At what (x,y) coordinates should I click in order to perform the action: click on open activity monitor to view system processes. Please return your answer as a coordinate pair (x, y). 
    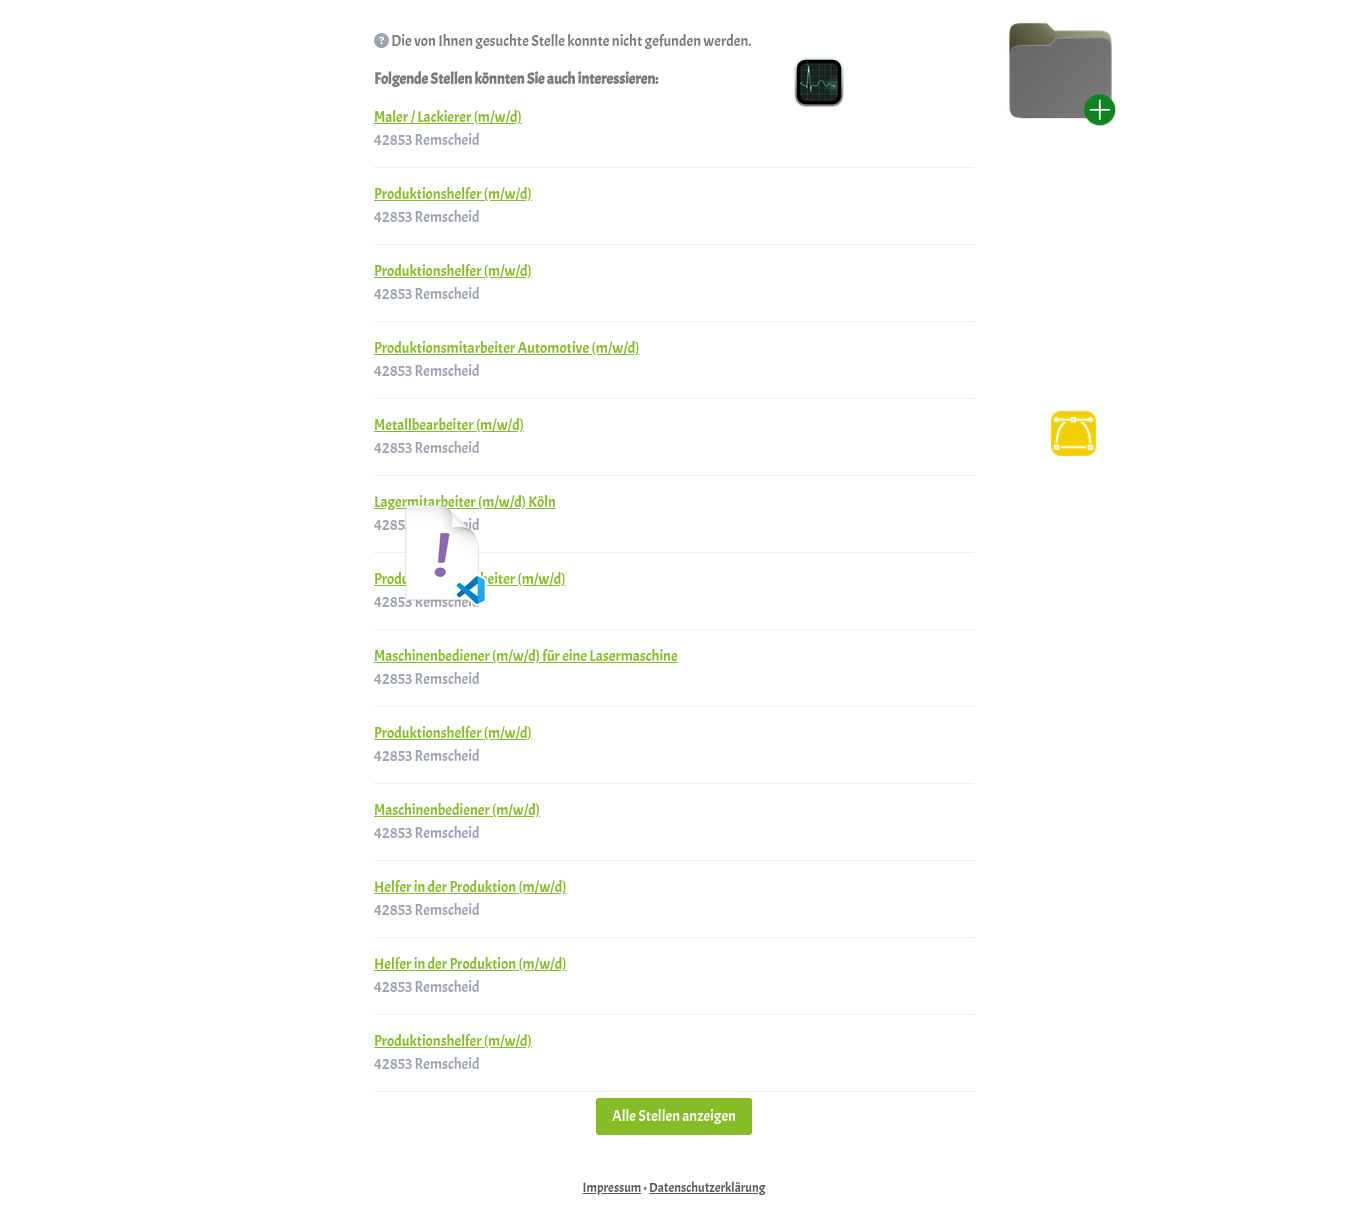
    Looking at the image, I should click on (819, 82).